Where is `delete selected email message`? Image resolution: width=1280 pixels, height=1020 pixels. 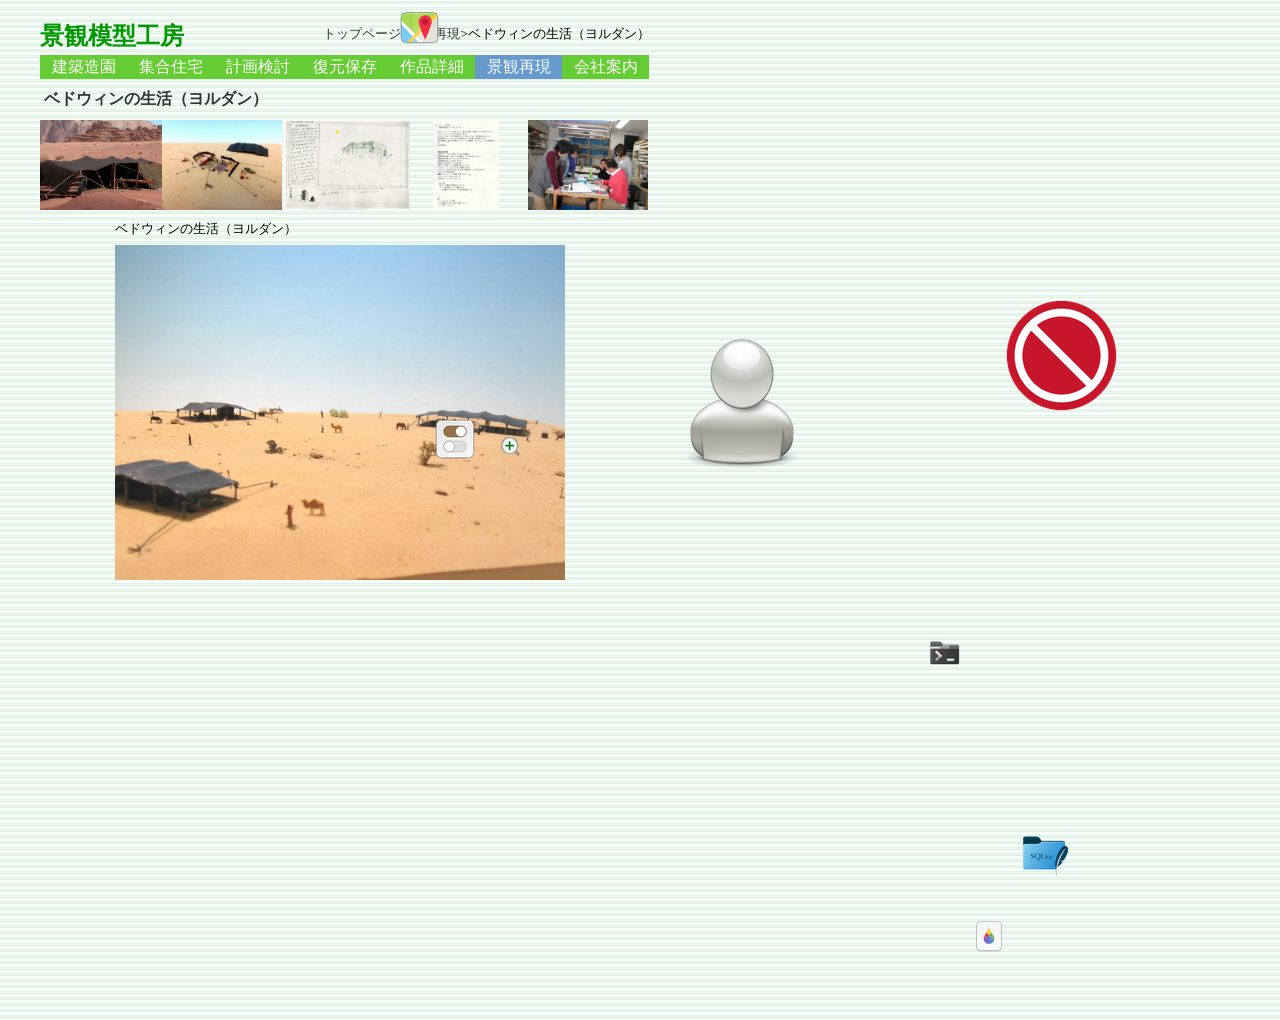 delete selected email message is located at coordinates (1061, 355).